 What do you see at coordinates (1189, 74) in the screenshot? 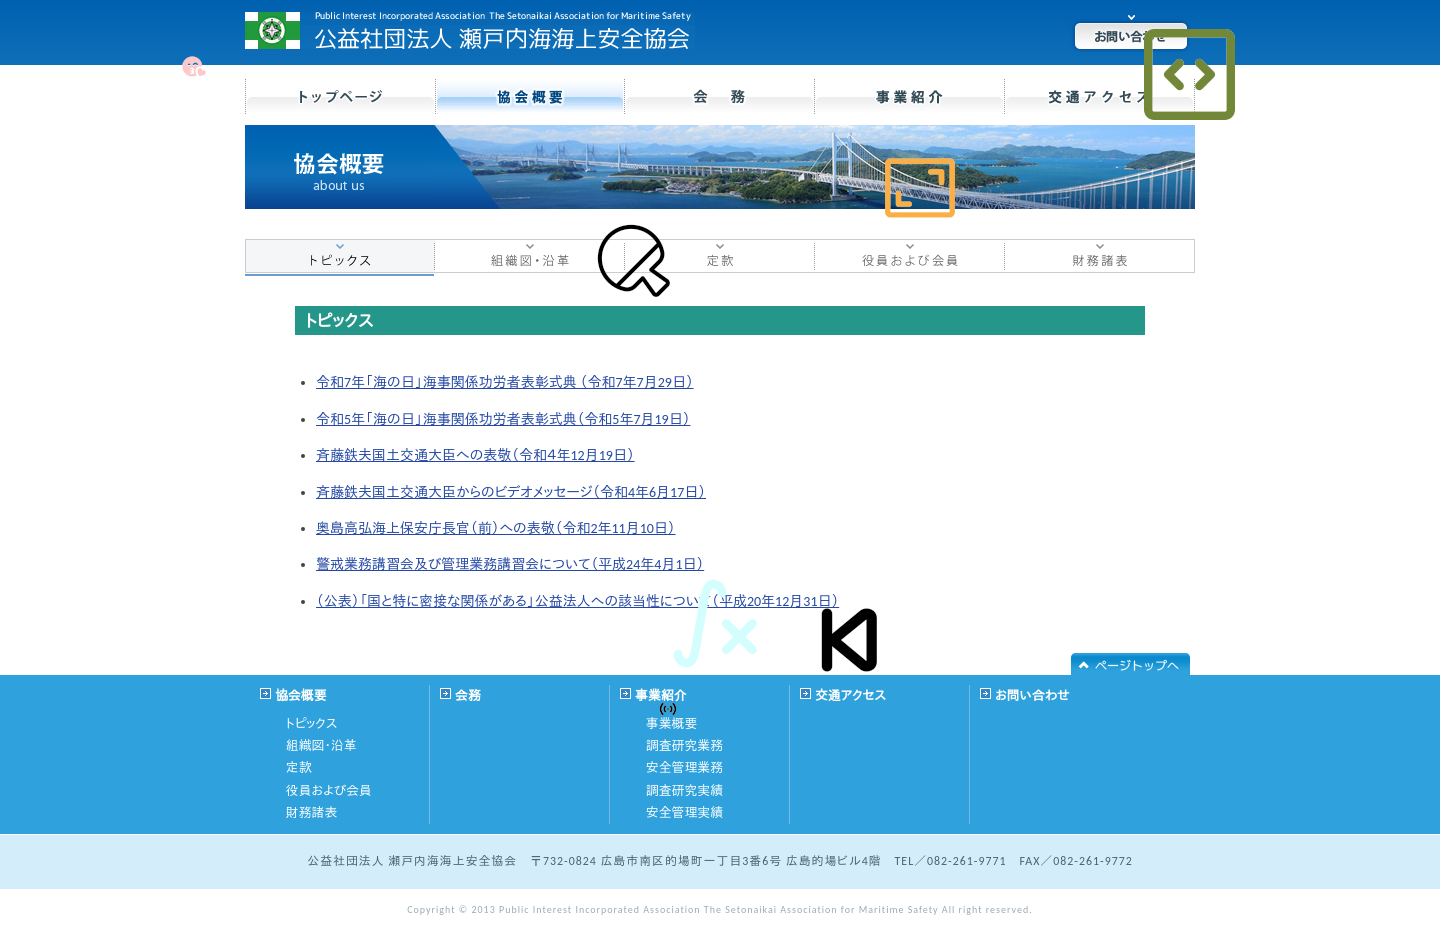
I see `view source code` at bounding box center [1189, 74].